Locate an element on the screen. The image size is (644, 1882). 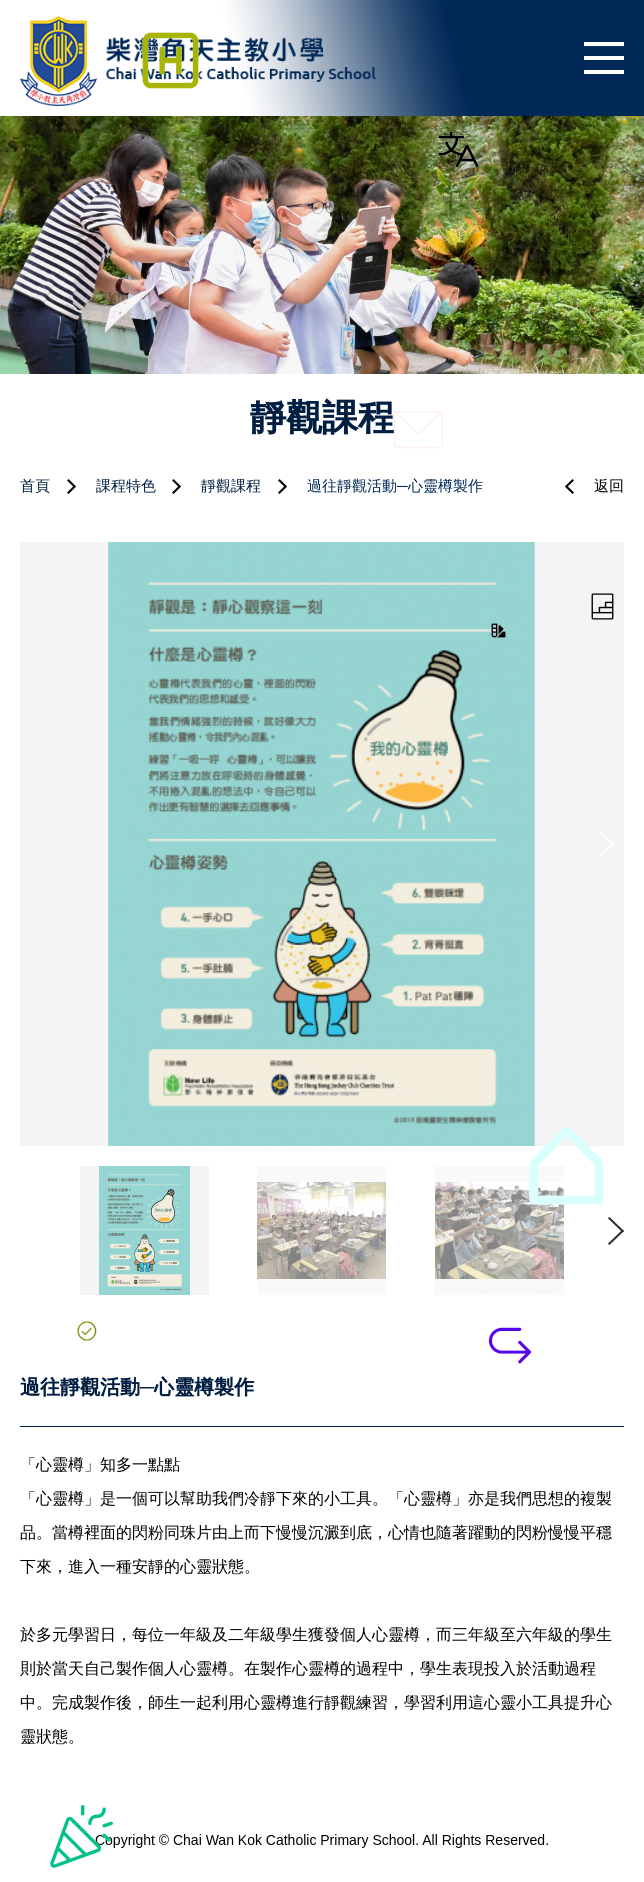
indicates a helicopter landing zone or helipad is located at coordinates (170, 60).